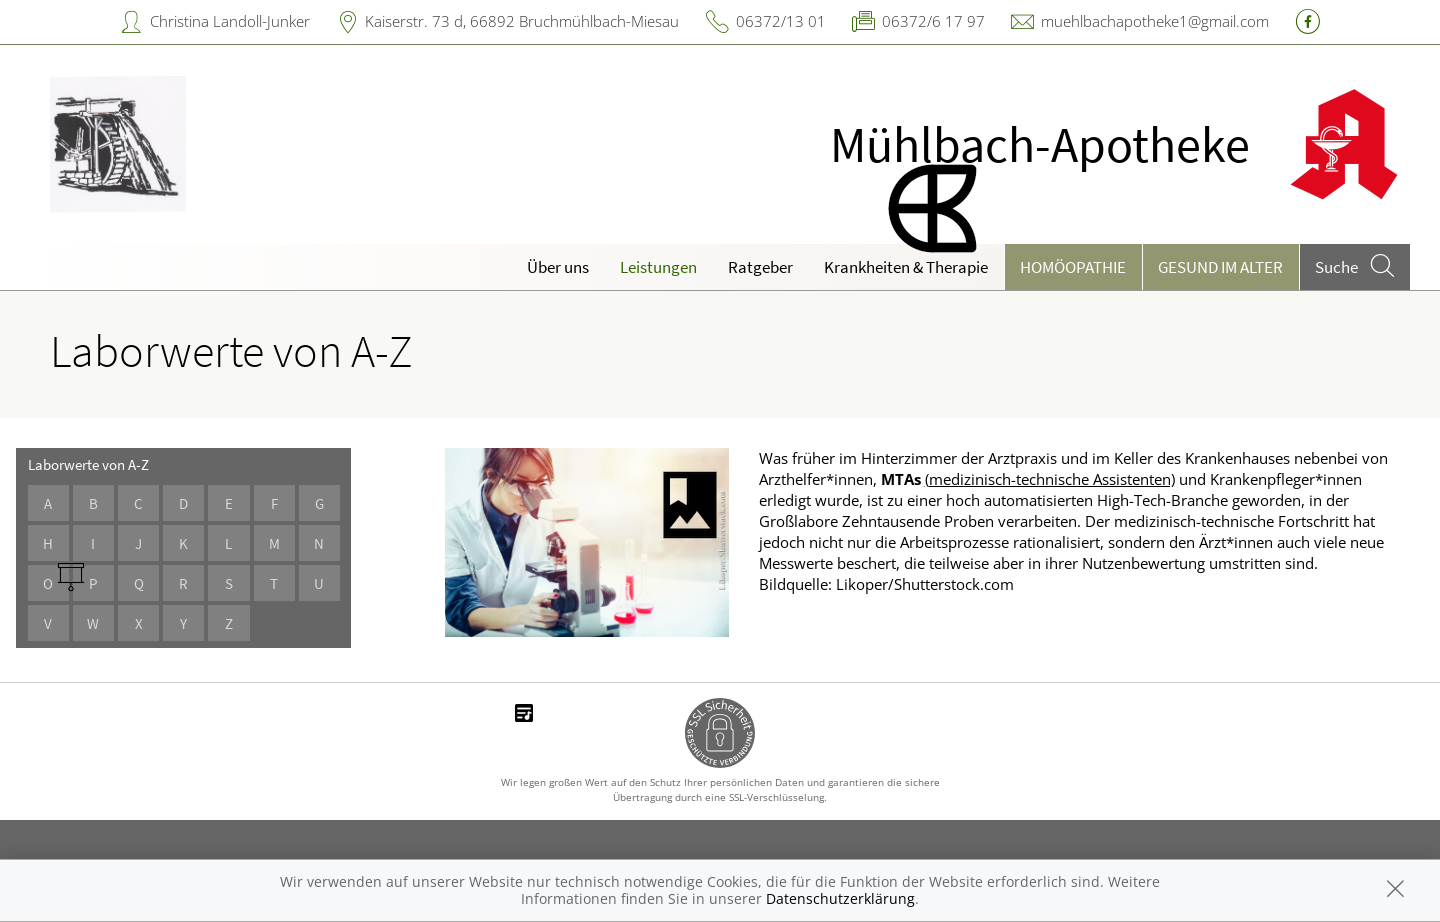 This screenshot has width=1440, height=922. I want to click on open Craft app, so click(932, 208).